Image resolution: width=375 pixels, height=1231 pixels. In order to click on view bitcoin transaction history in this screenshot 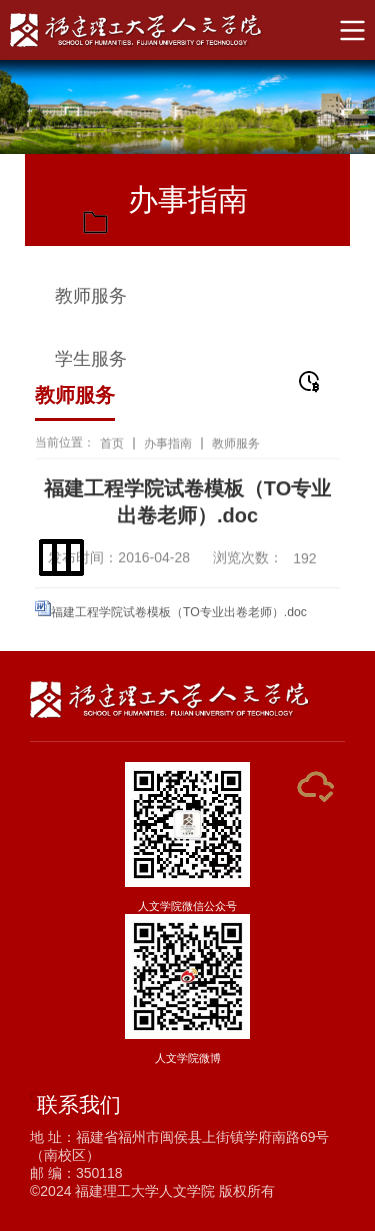, I will do `click(309, 381)`.